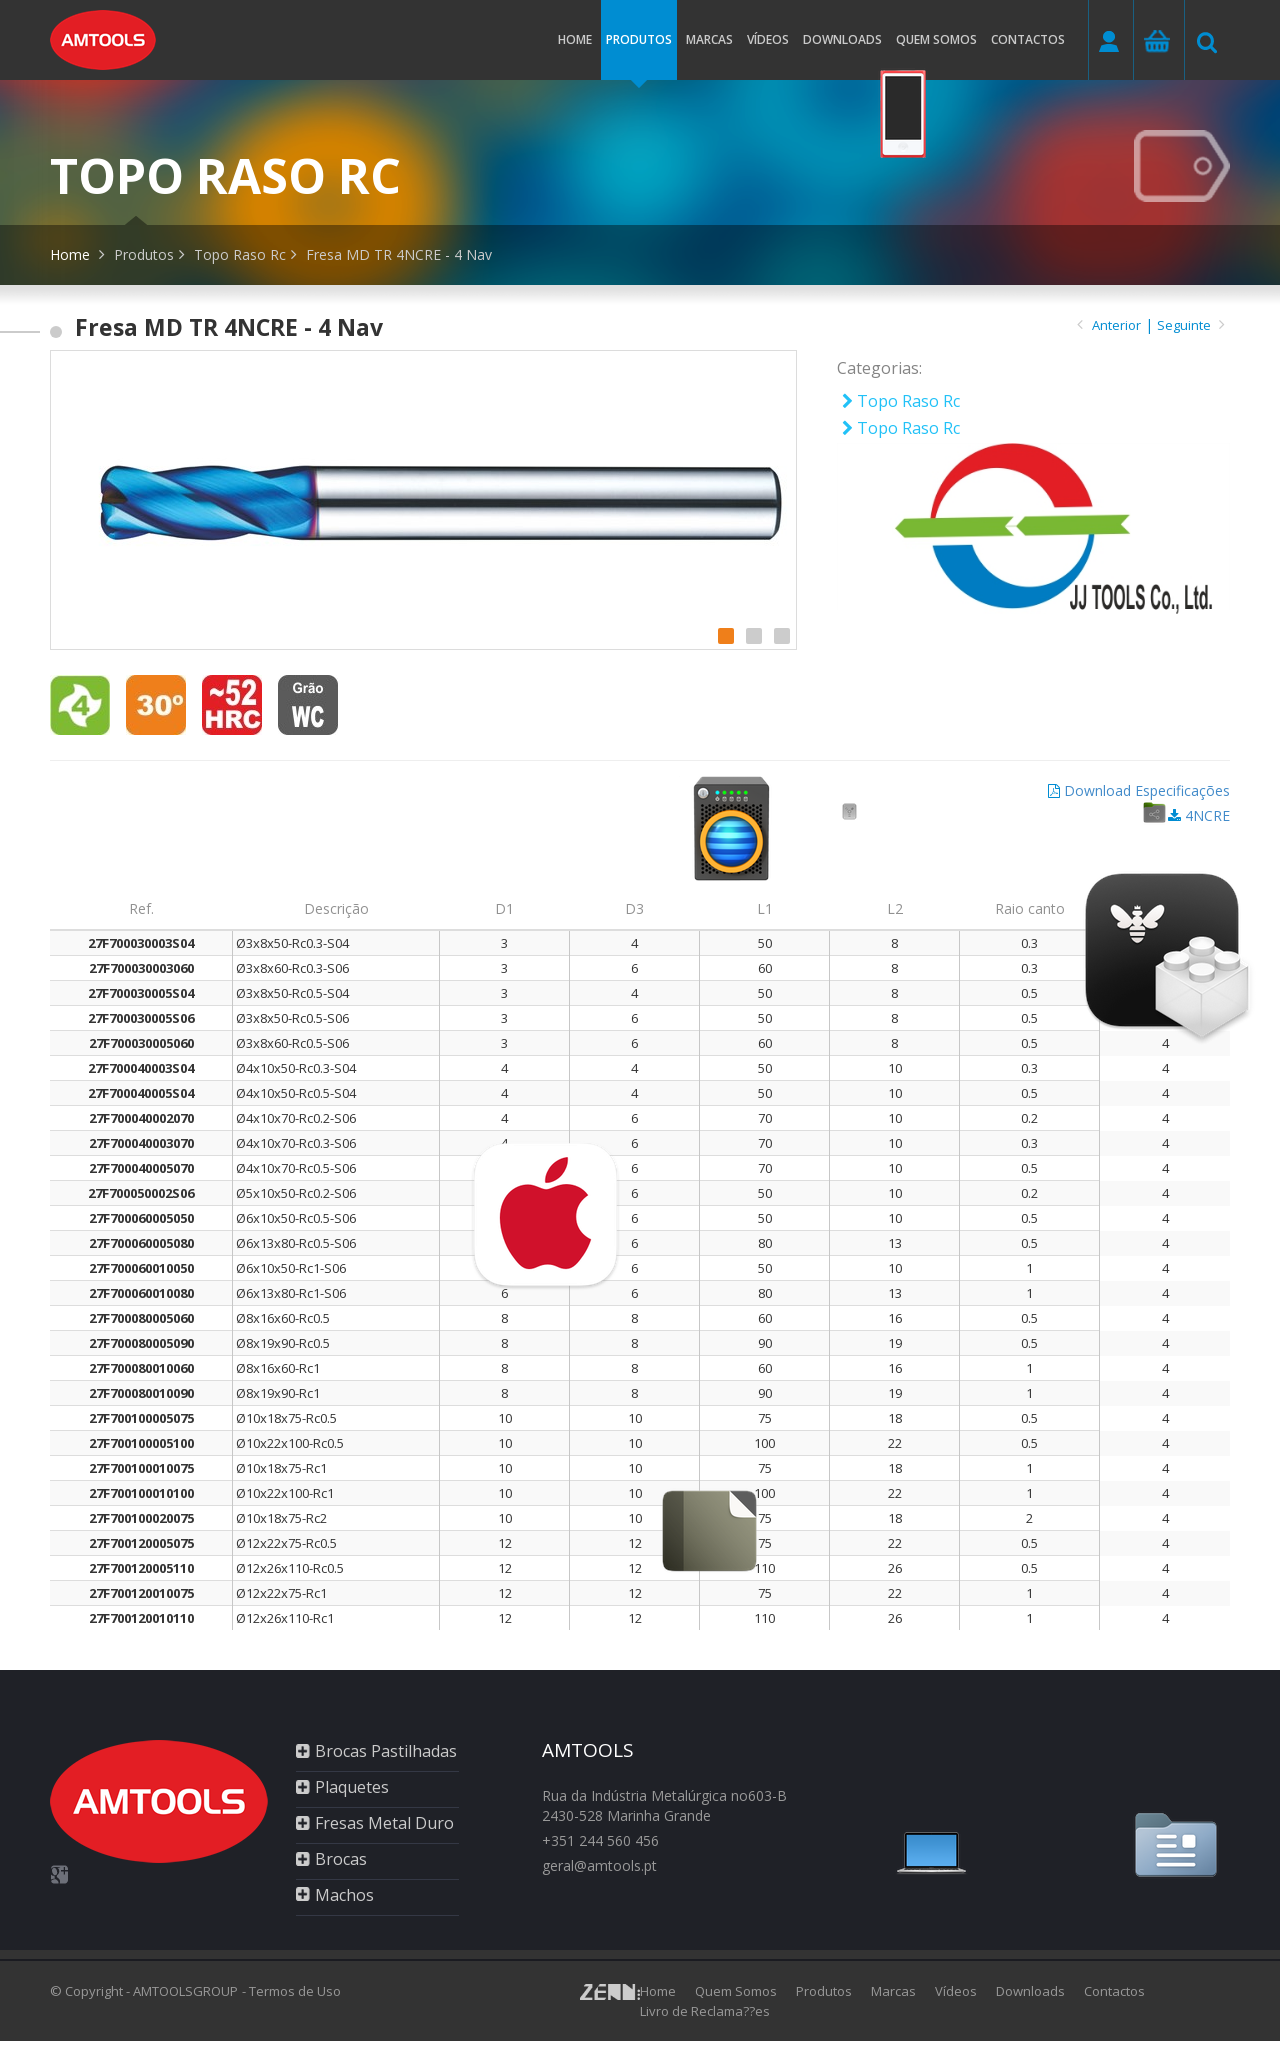 Image resolution: width=1280 pixels, height=2061 pixels. I want to click on represents this macbook air in system settings, so click(931, 1847).